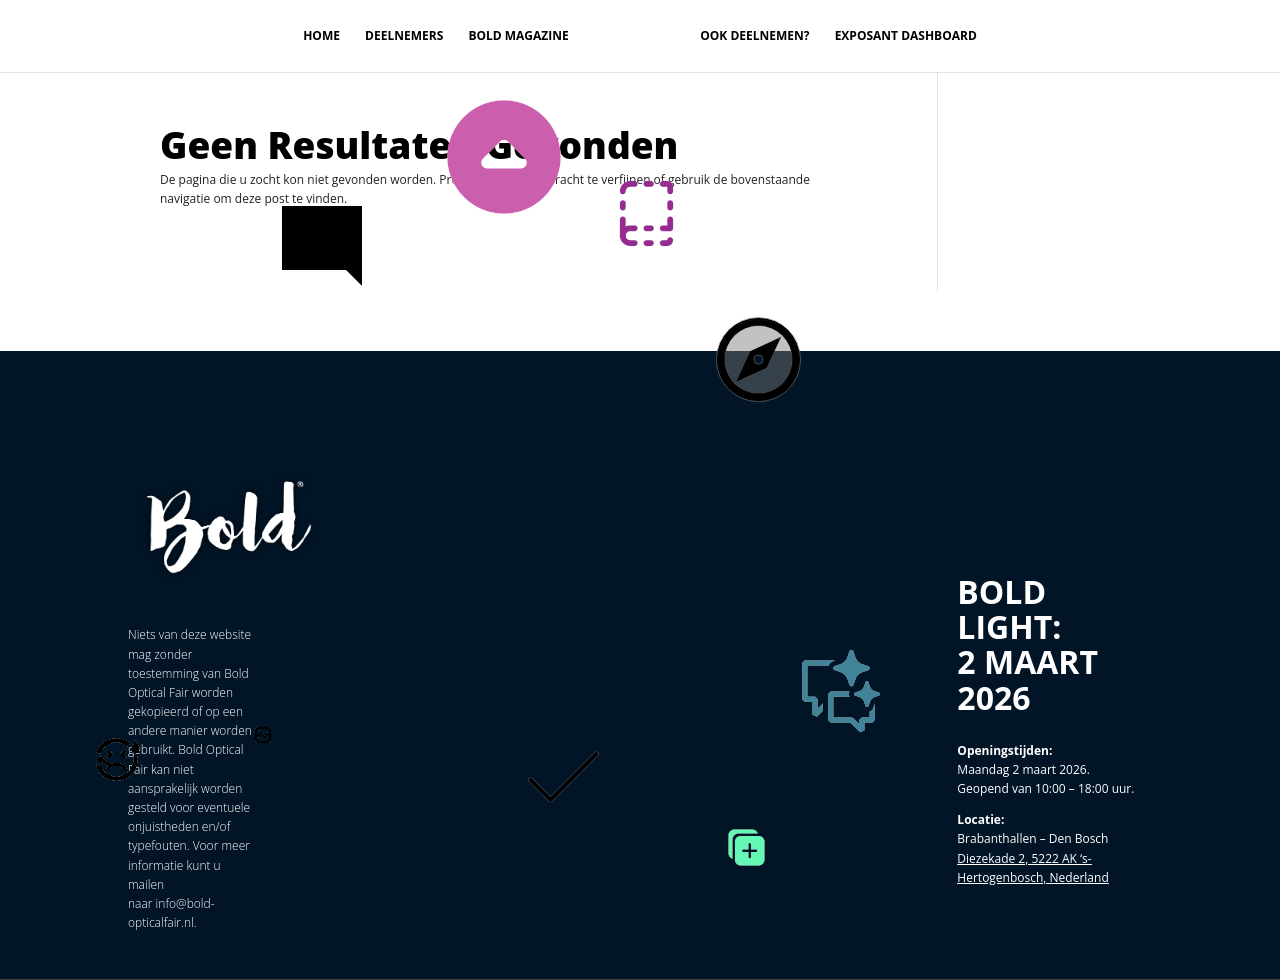  What do you see at coordinates (504, 157) in the screenshot?
I see `scroll to top of page` at bounding box center [504, 157].